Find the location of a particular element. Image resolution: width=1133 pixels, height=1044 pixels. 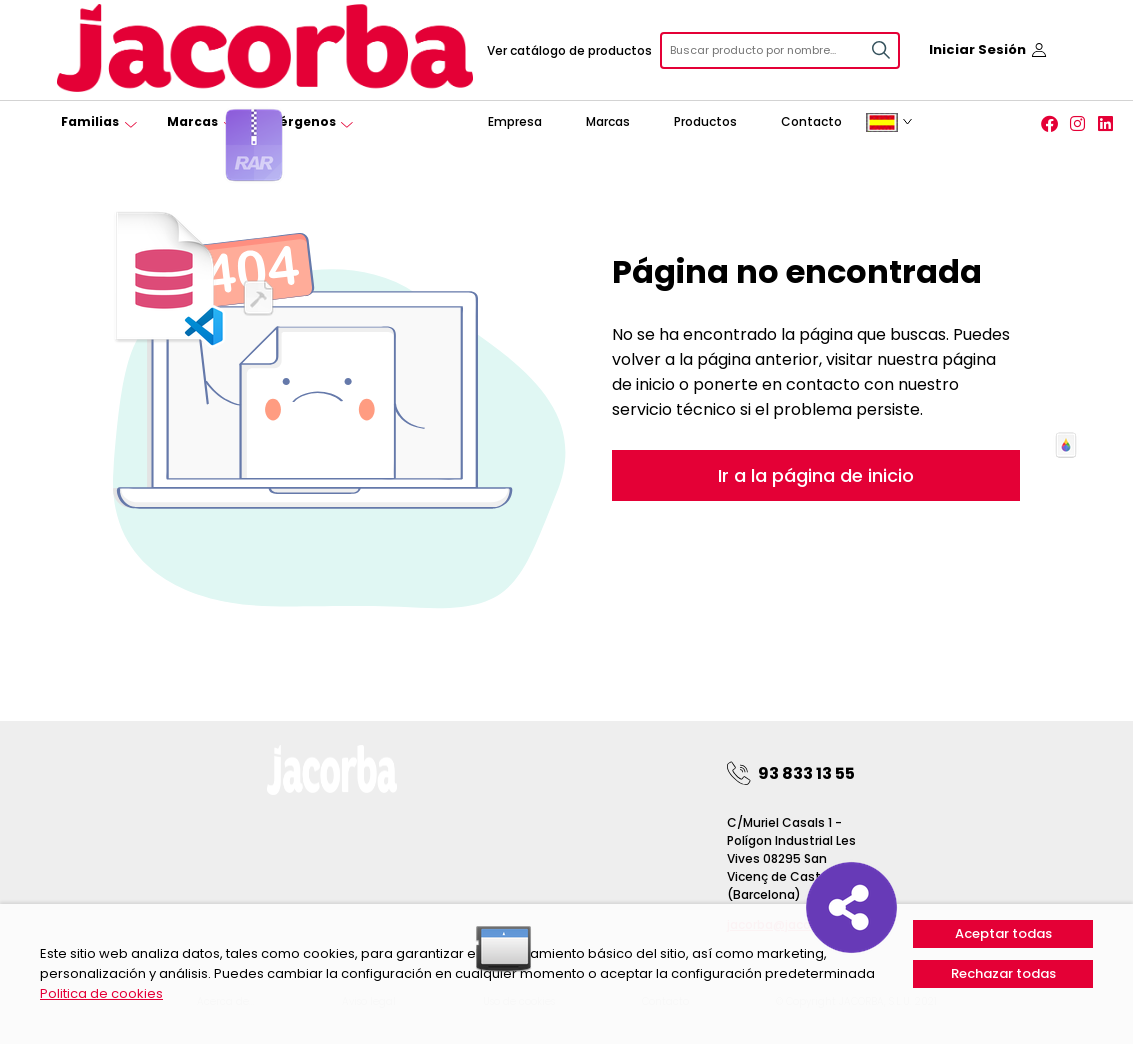

a makefile or build configuration file is located at coordinates (258, 297).